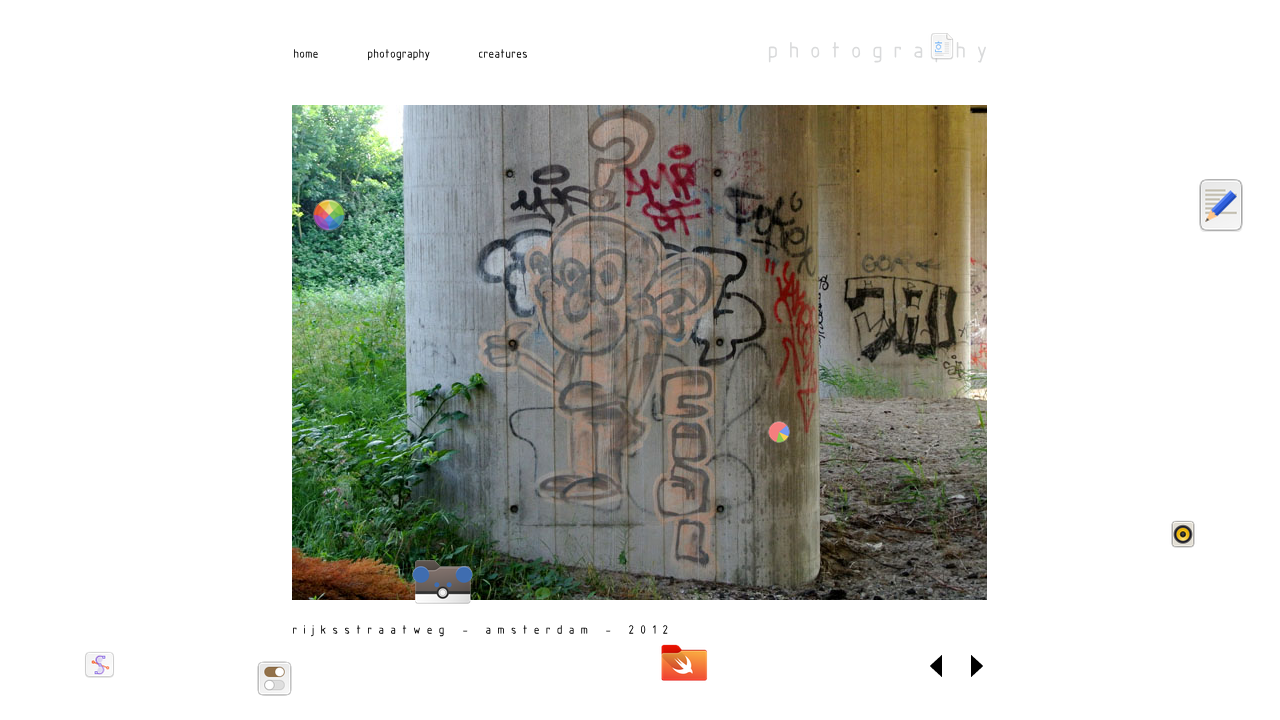 Image resolution: width=1280 pixels, height=720 pixels. Describe the element at coordinates (99, 663) in the screenshot. I see `compressed SVG image file` at that location.